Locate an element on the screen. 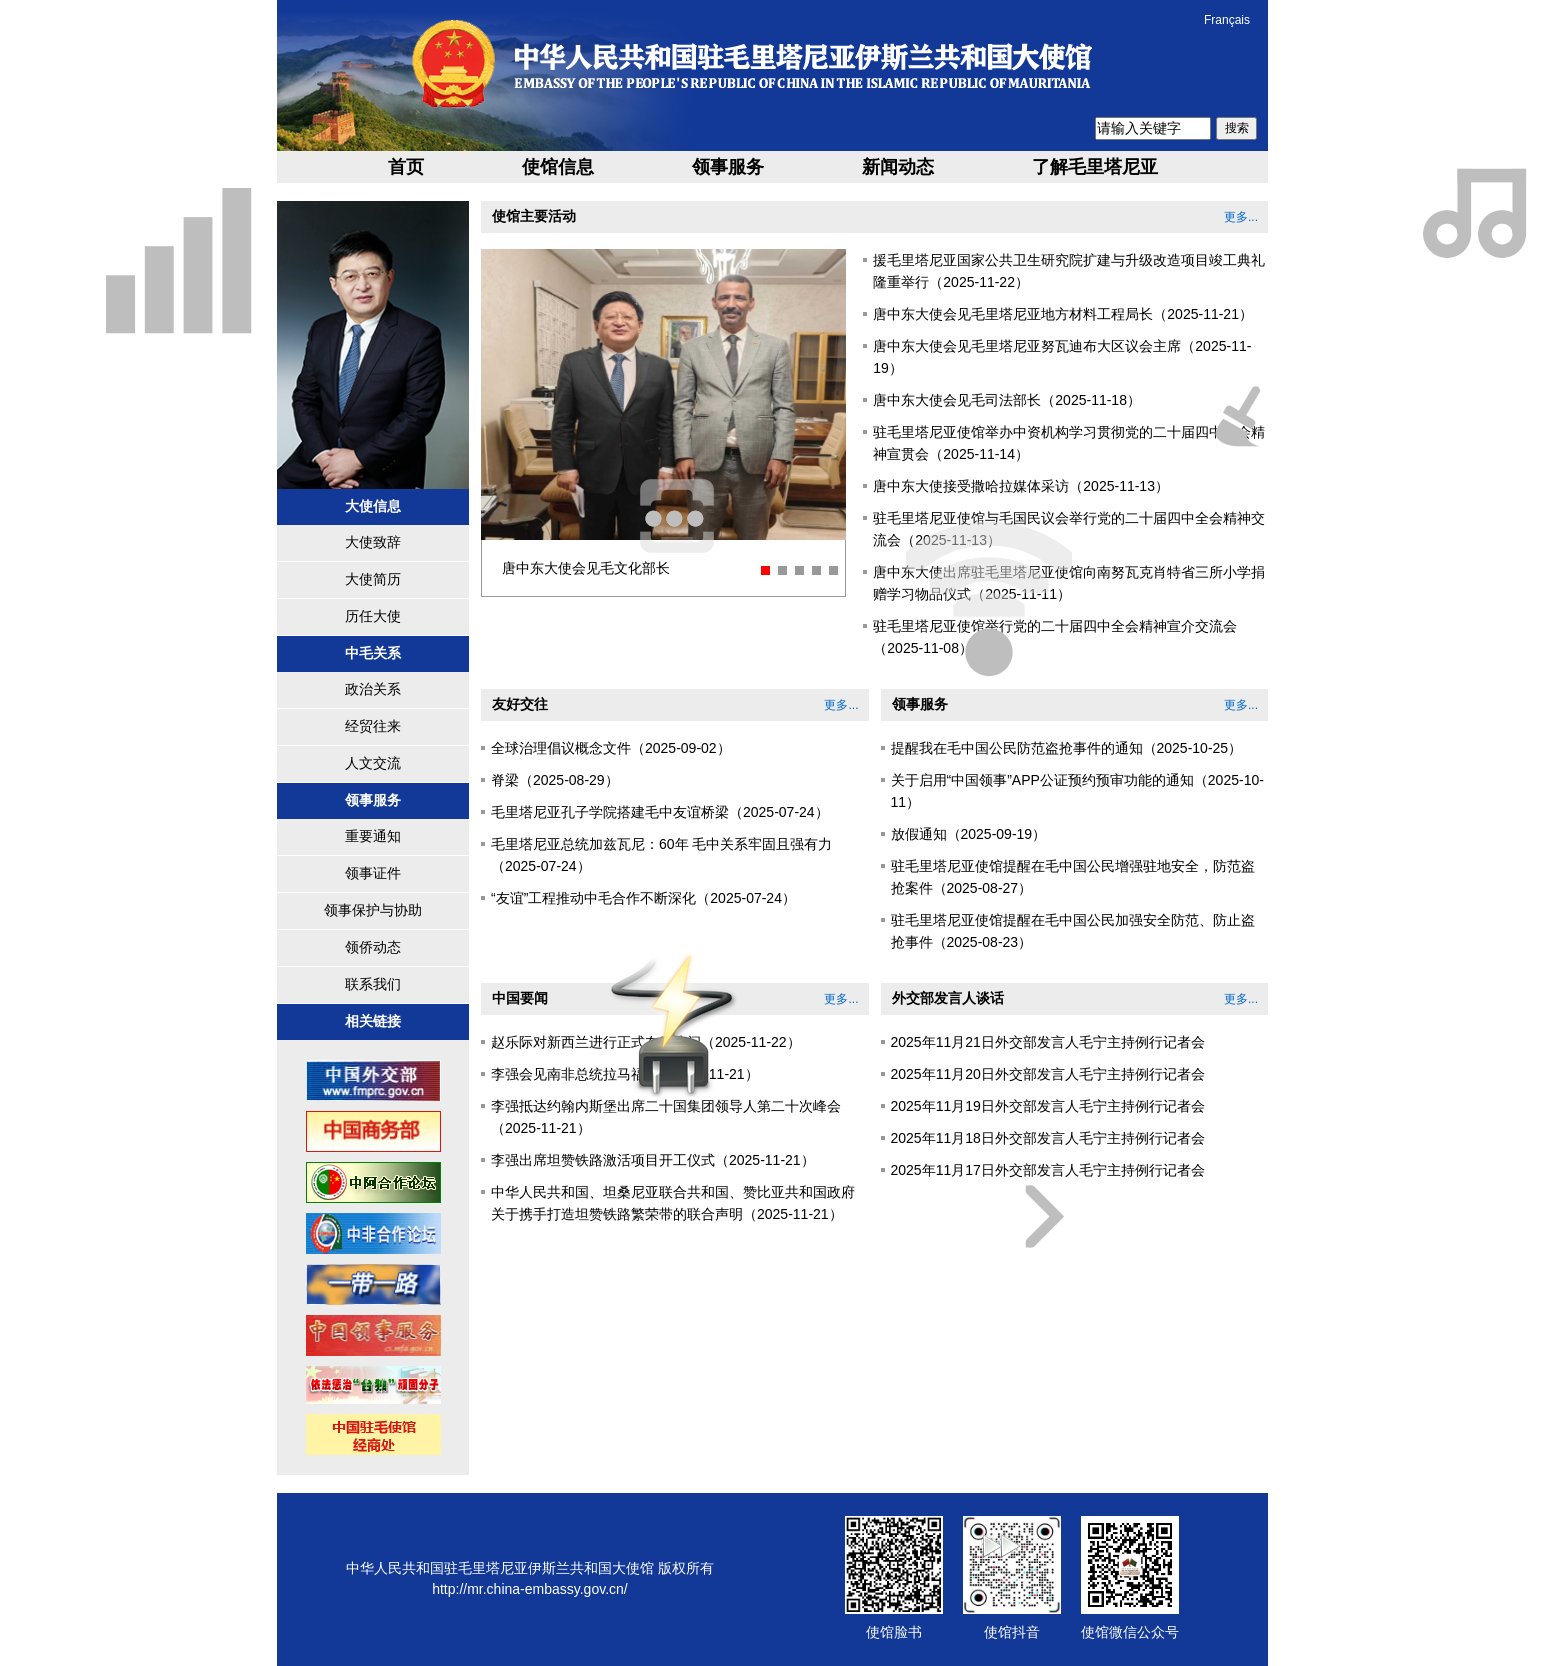 The image size is (1545, 1666). indicates wired network connection in progress is located at coordinates (677, 516).